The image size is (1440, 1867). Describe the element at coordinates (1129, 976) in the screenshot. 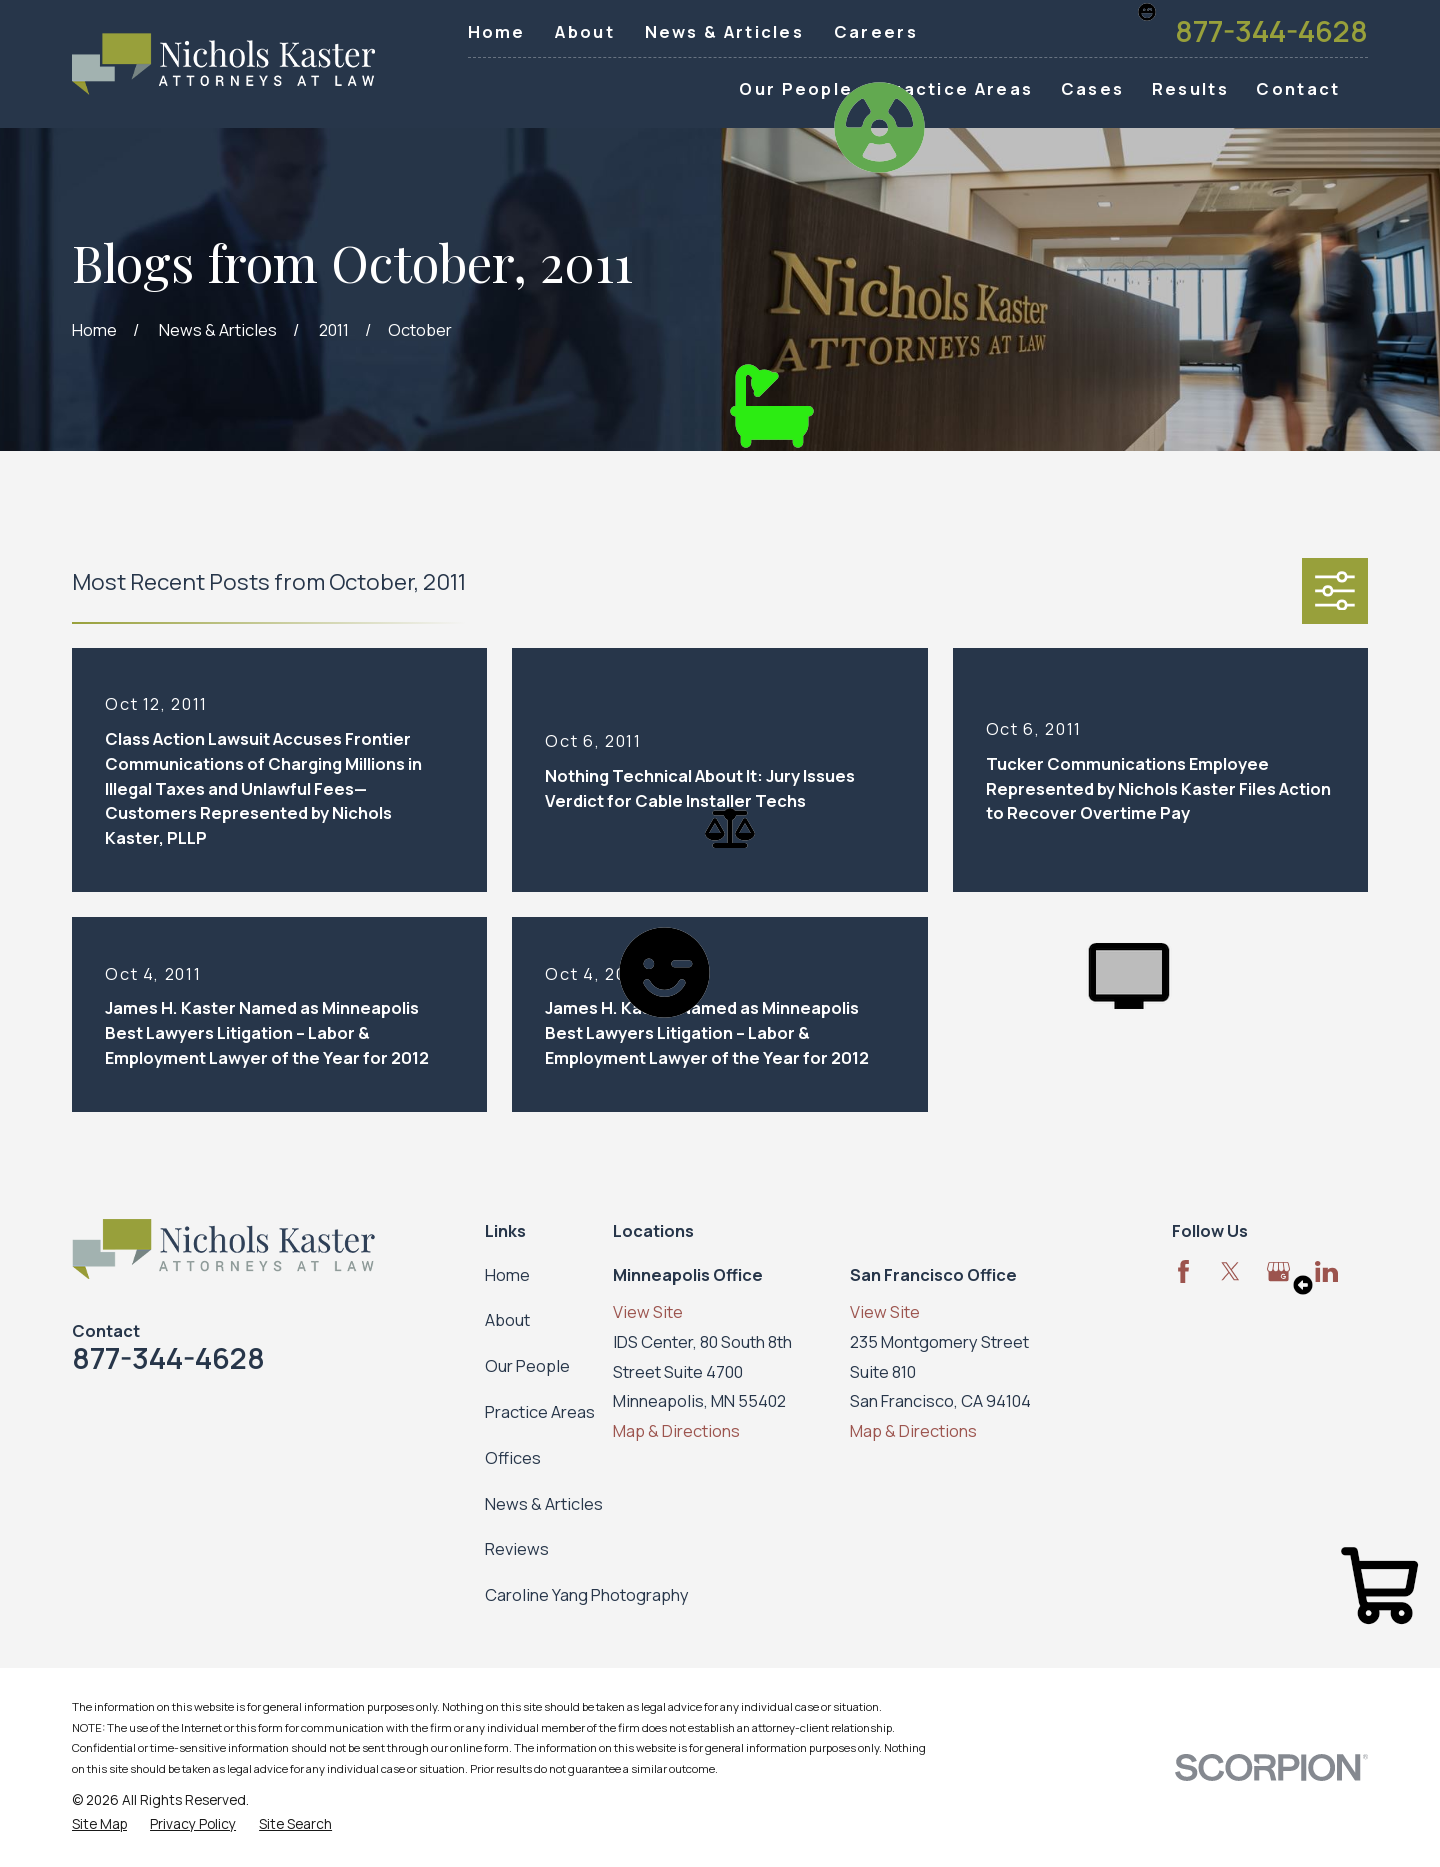

I see `access tv or display settings` at that location.